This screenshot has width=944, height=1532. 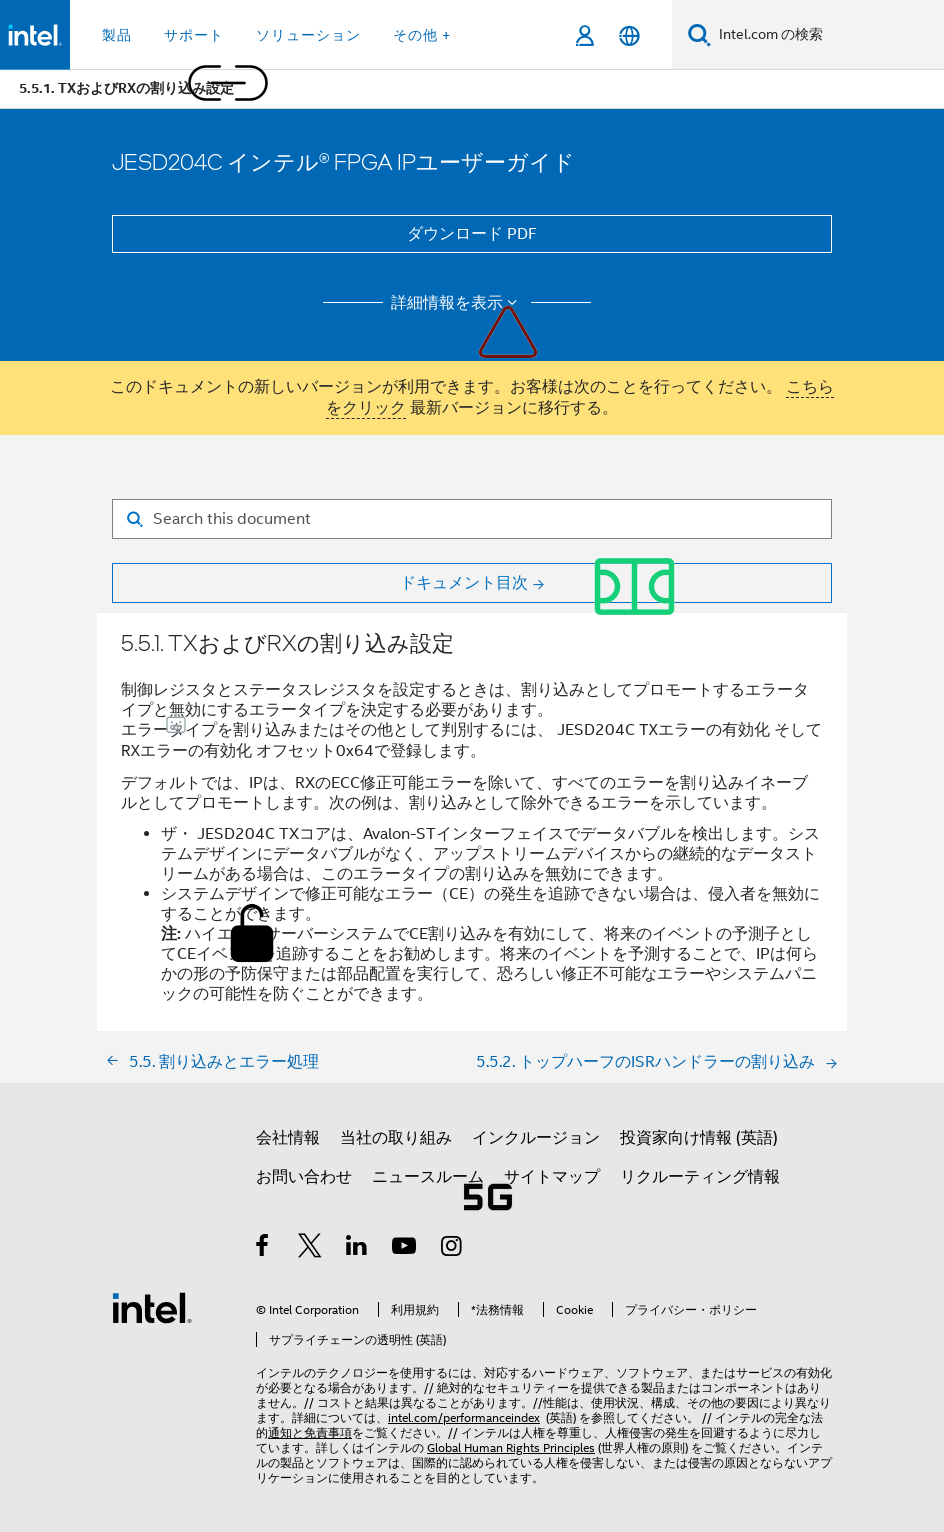 What do you see at coordinates (488, 1197) in the screenshot?
I see `indicates 5G network connectivity` at bounding box center [488, 1197].